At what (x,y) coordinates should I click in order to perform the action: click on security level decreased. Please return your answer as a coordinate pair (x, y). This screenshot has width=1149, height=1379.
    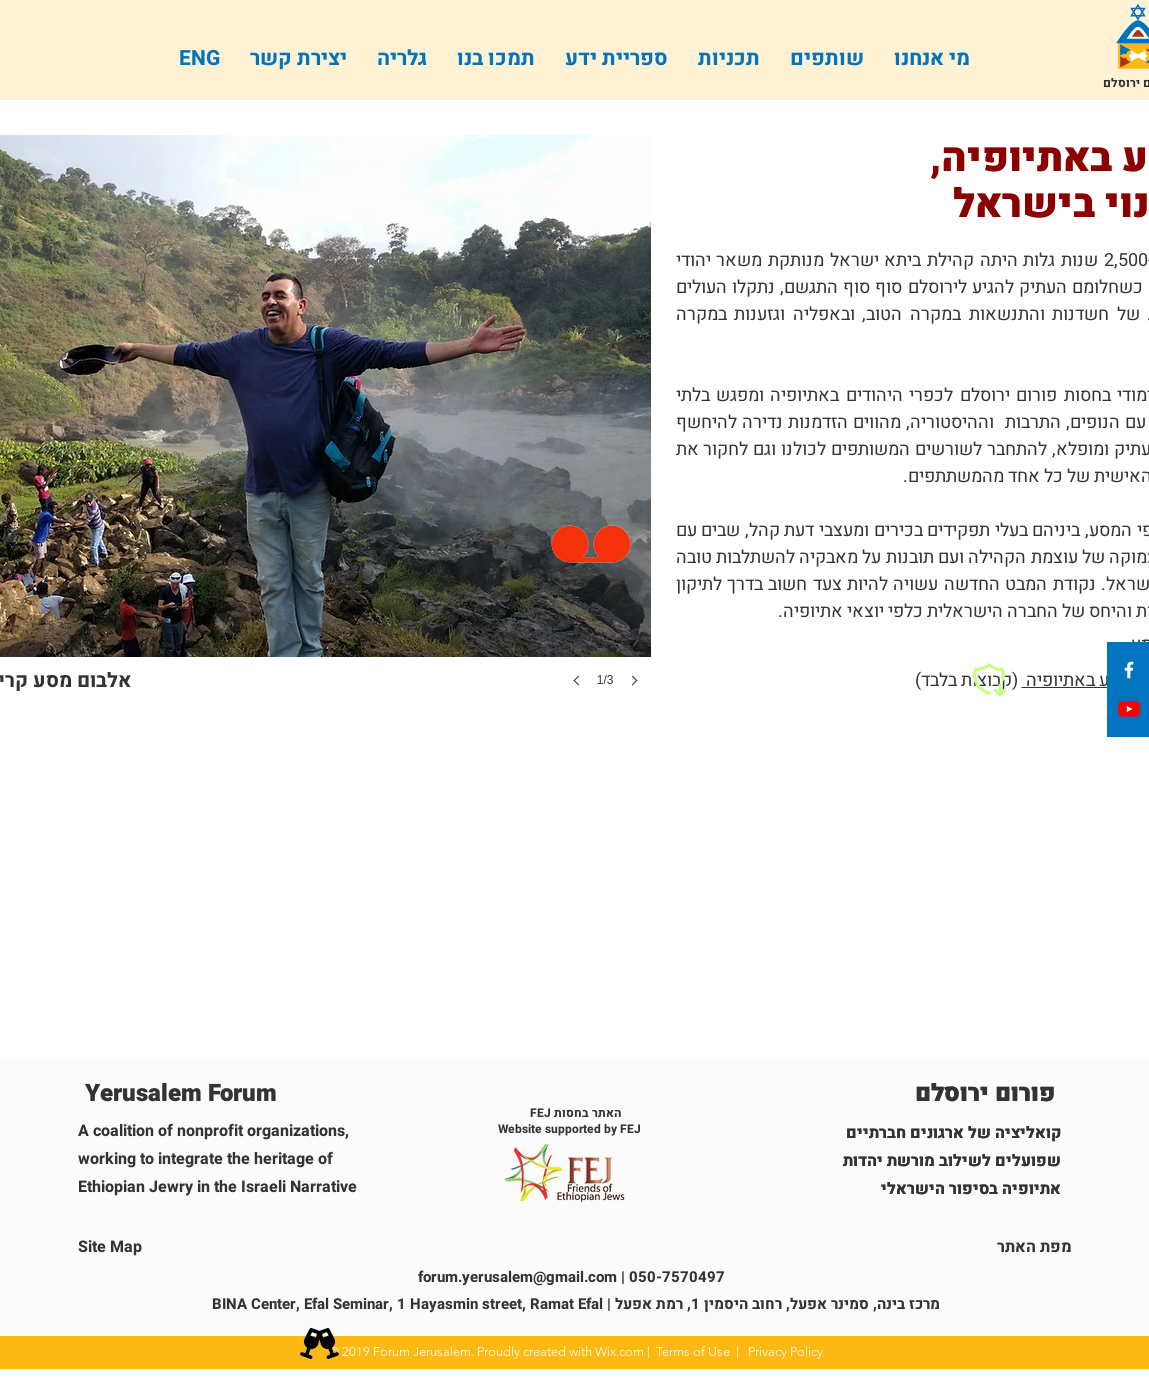
    Looking at the image, I should click on (989, 679).